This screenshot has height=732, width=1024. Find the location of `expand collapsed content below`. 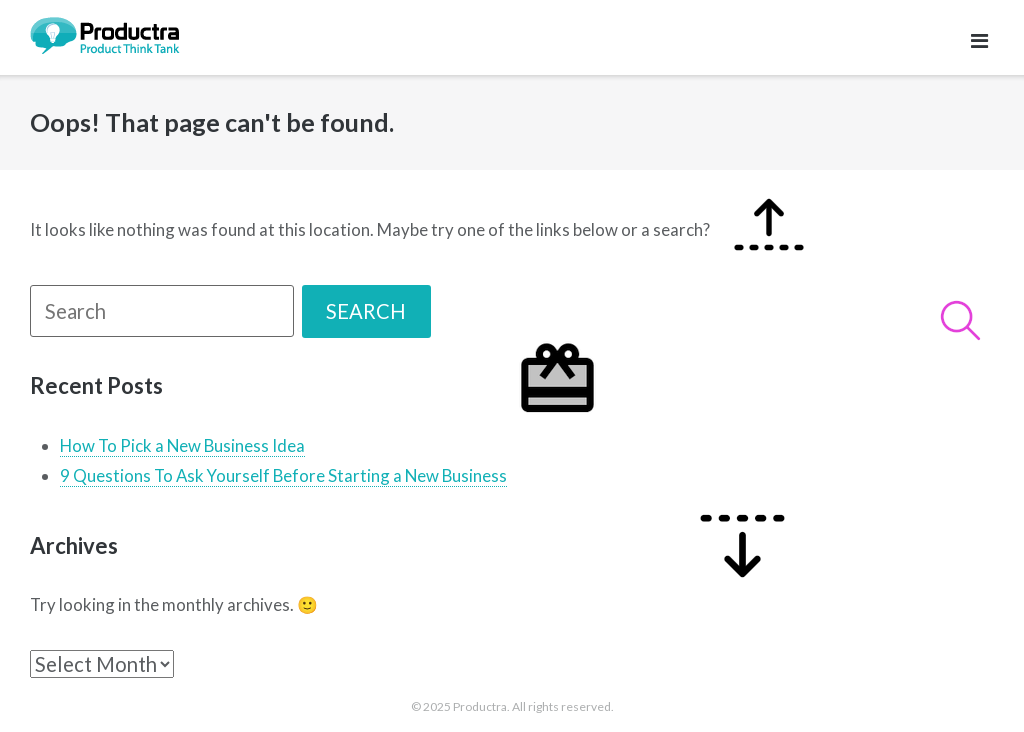

expand collapsed content below is located at coordinates (742, 545).